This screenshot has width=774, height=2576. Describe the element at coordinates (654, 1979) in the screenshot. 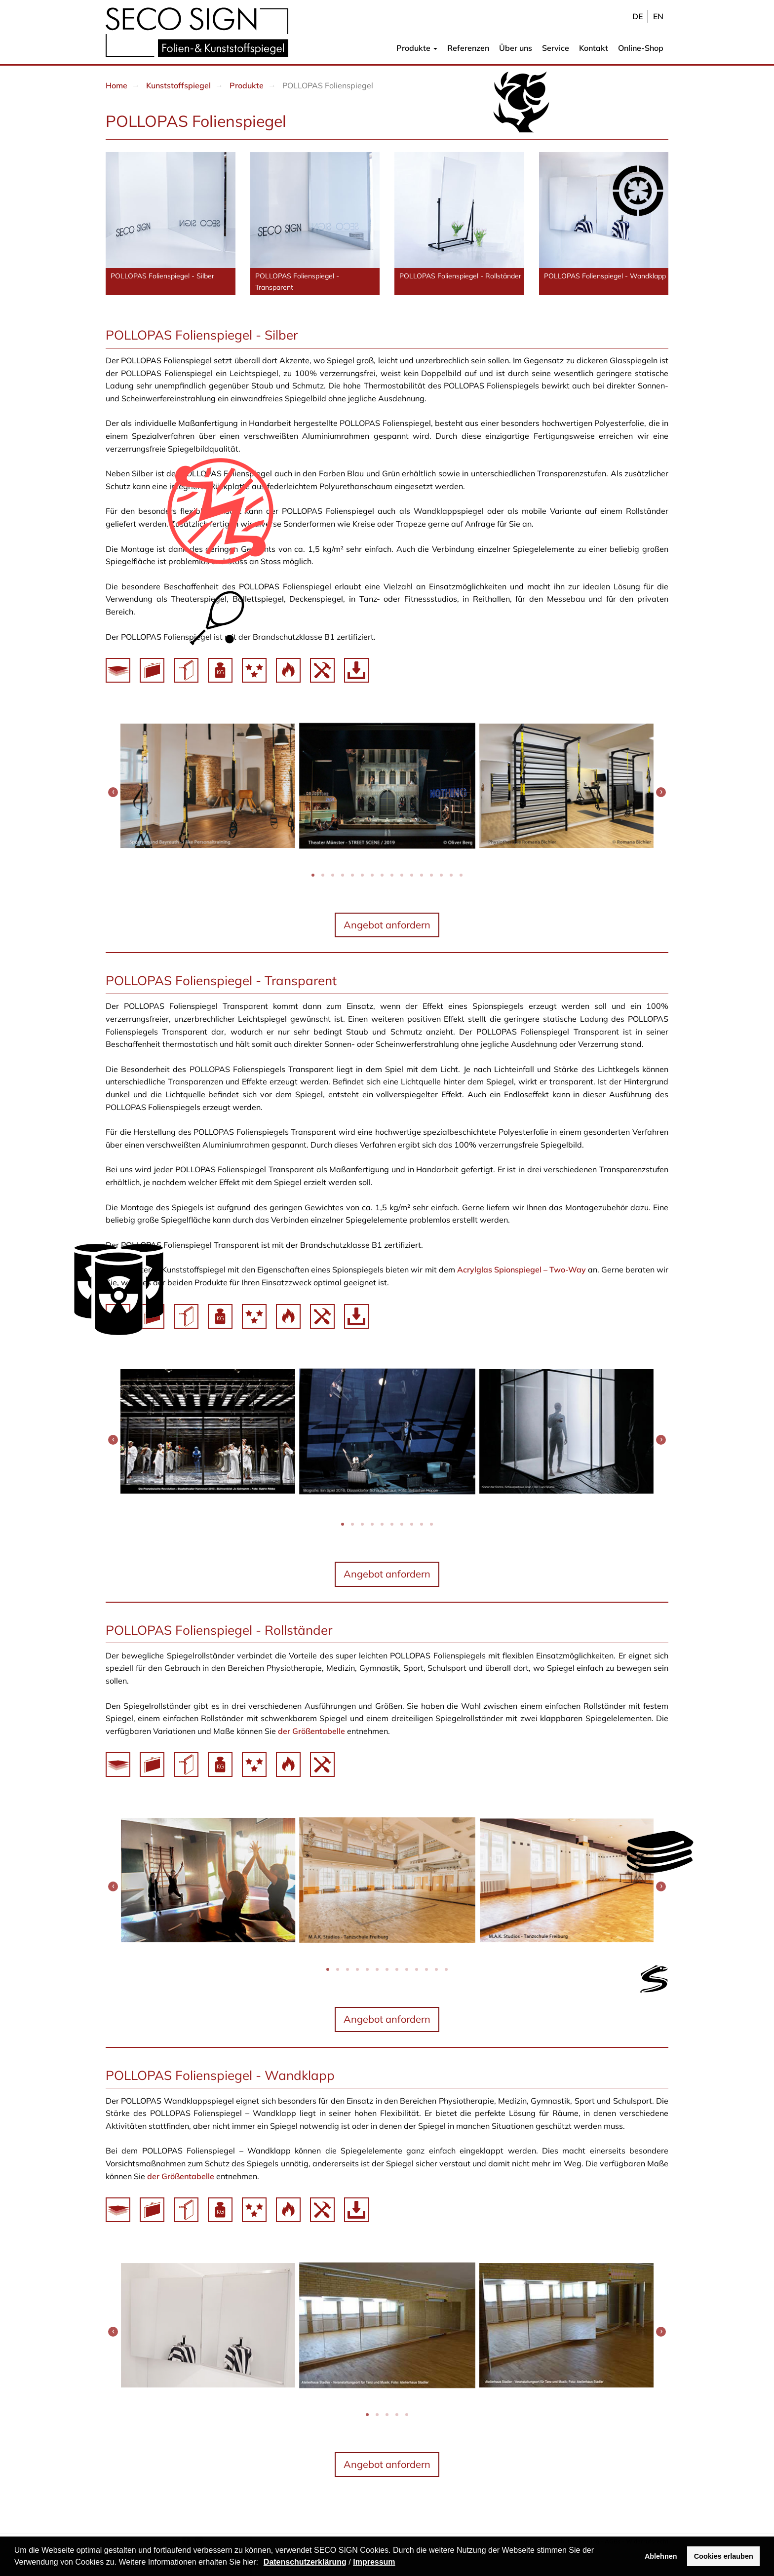

I see `eel creature or fish type in a game inventory` at that location.